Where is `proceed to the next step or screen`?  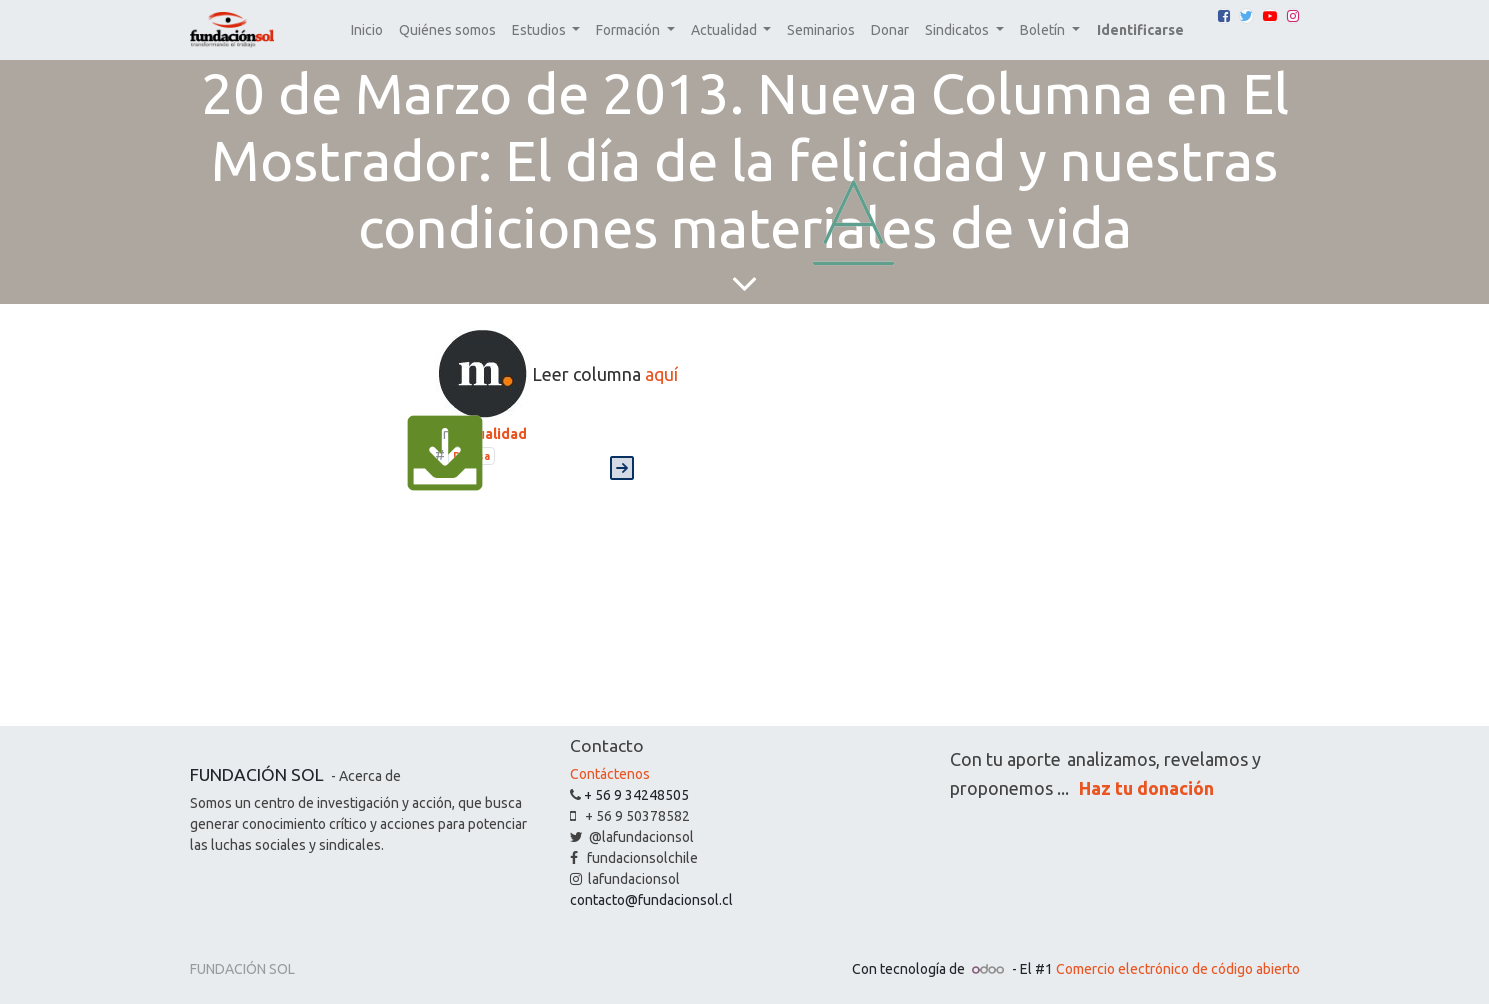
proceed to the next step or screen is located at coordinates (622, 468).